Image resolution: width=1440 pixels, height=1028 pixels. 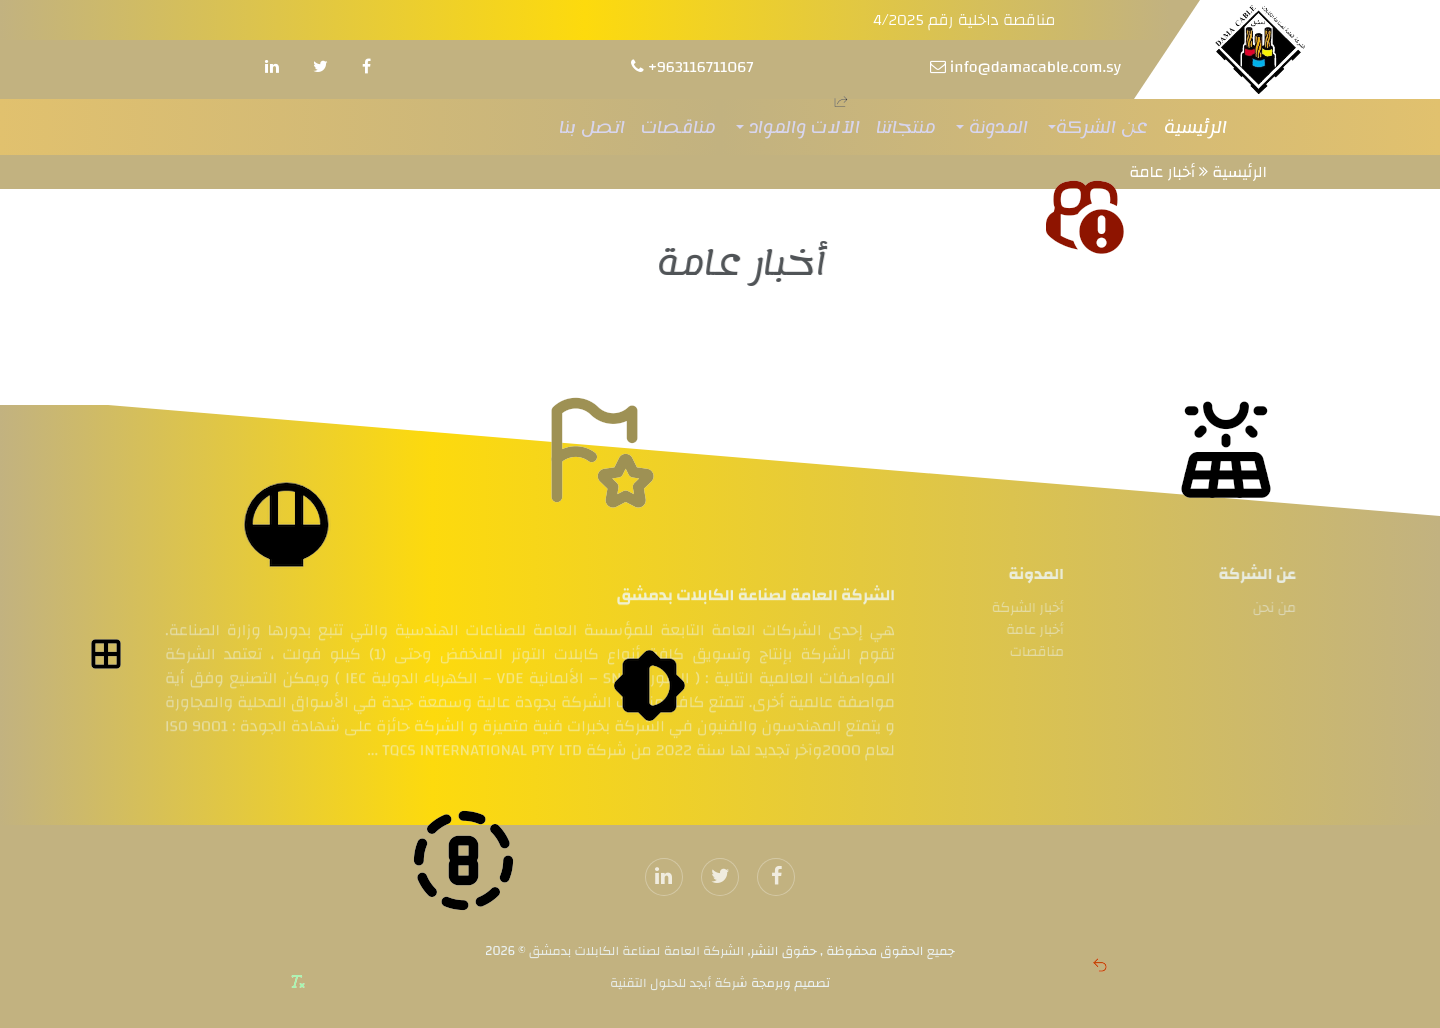 What do you see at coordinates (594, 448) in the screenshot?
I see `mark as featured or important` at bounding box center [594, 448].